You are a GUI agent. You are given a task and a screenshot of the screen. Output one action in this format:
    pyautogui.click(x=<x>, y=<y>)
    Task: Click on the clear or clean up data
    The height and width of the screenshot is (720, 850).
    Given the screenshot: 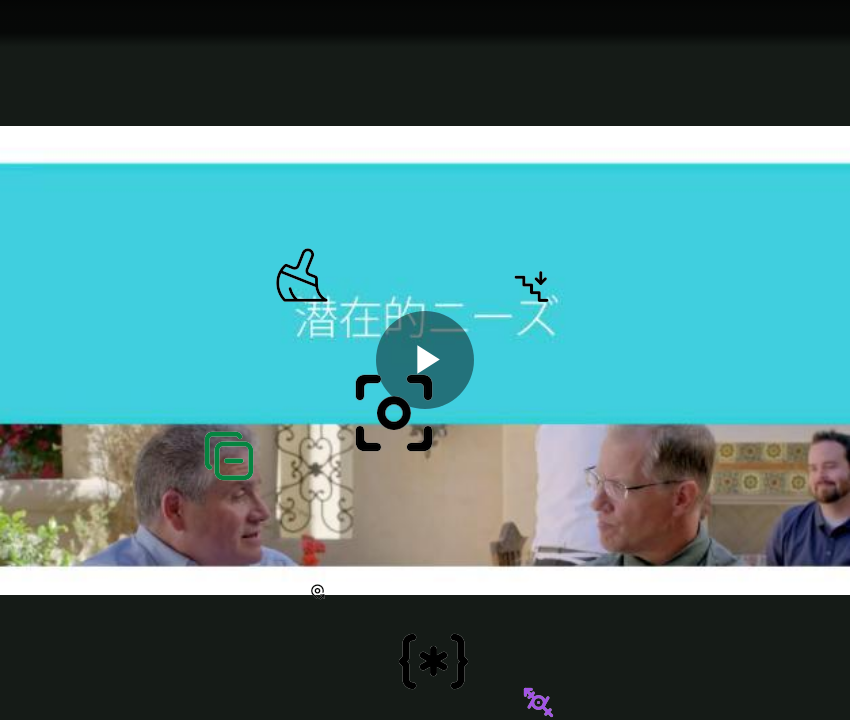 What is the action you would take?
    pyautogui.click(x=301, y=277)
    